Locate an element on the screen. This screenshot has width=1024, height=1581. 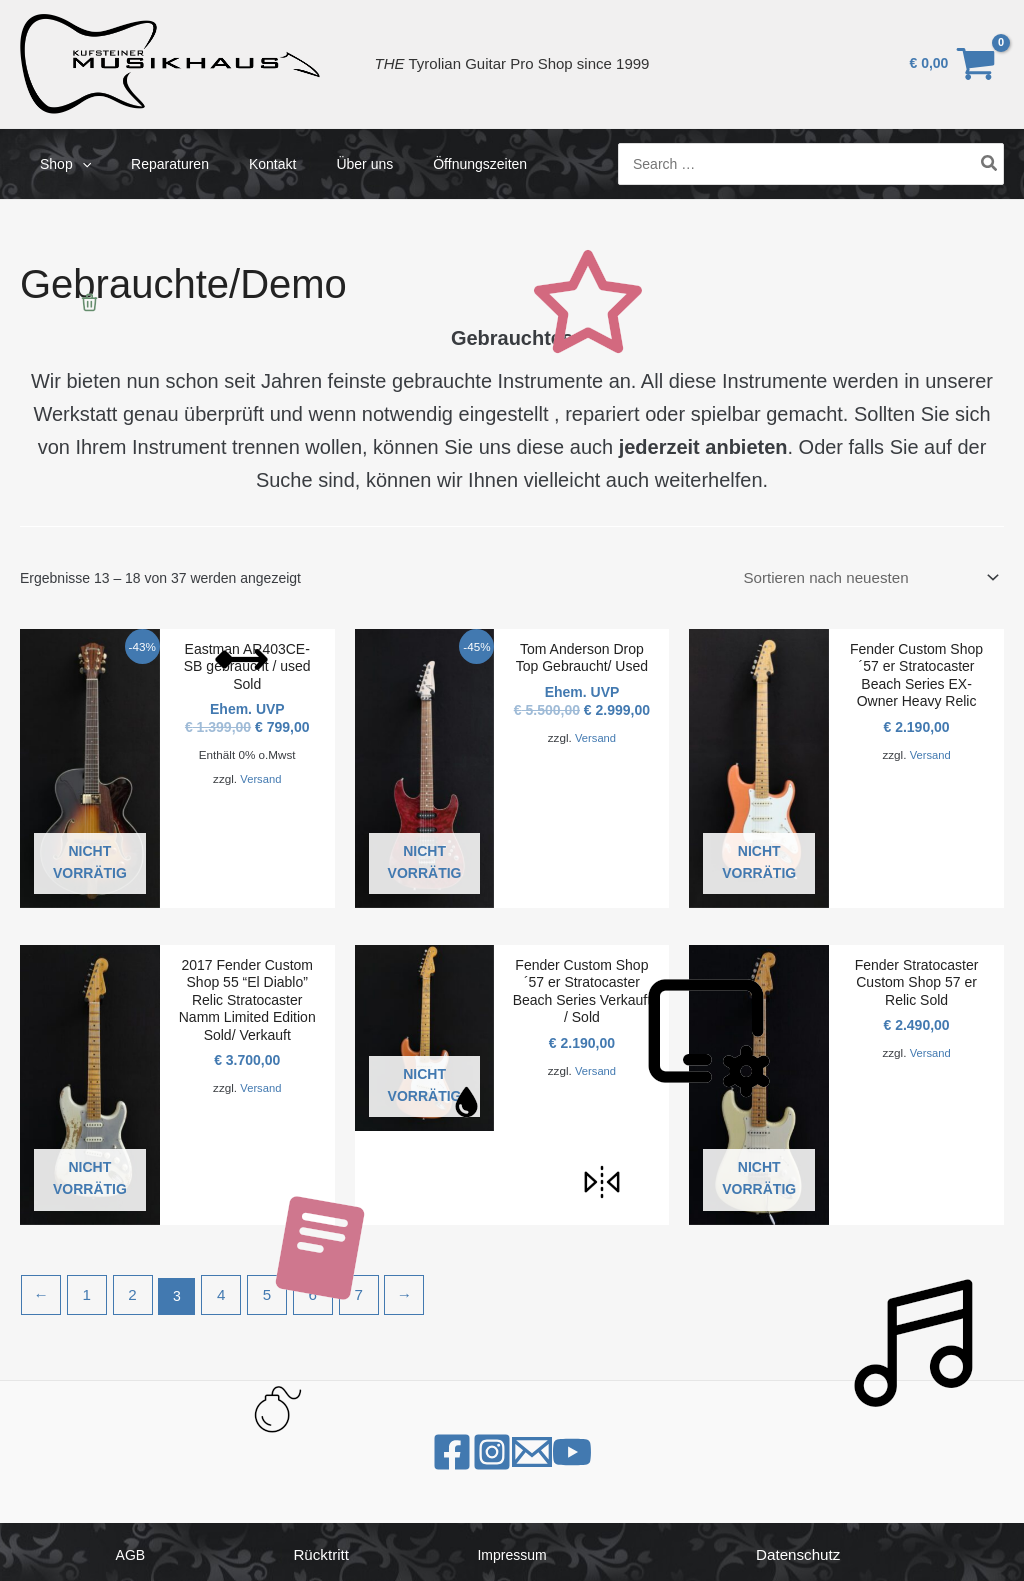
add to favorites is located at coordinates (588, 304).